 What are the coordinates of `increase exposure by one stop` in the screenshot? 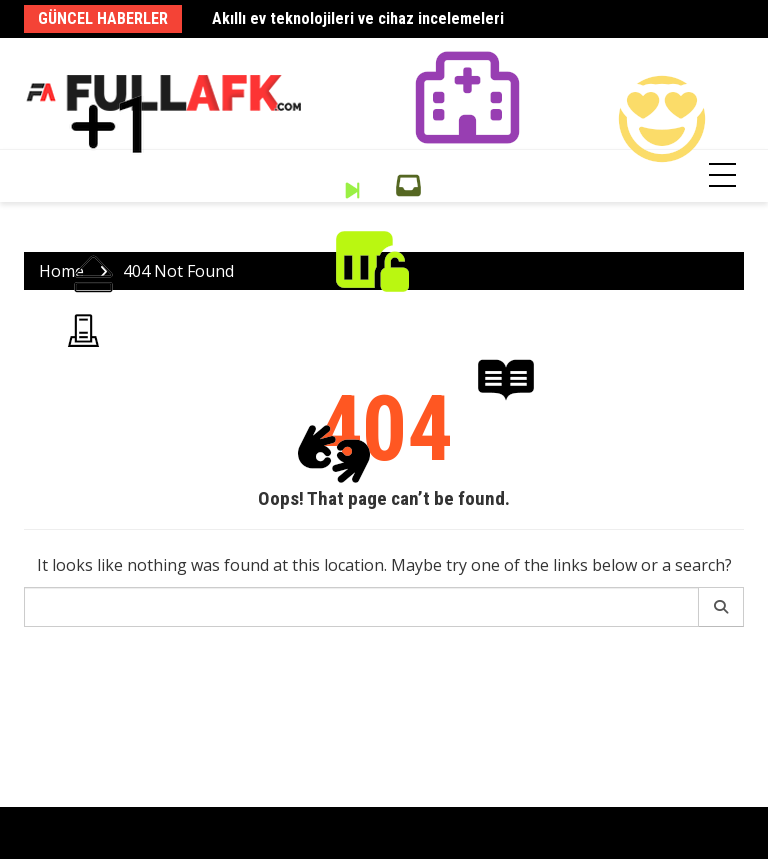 It's located at (106, 126).